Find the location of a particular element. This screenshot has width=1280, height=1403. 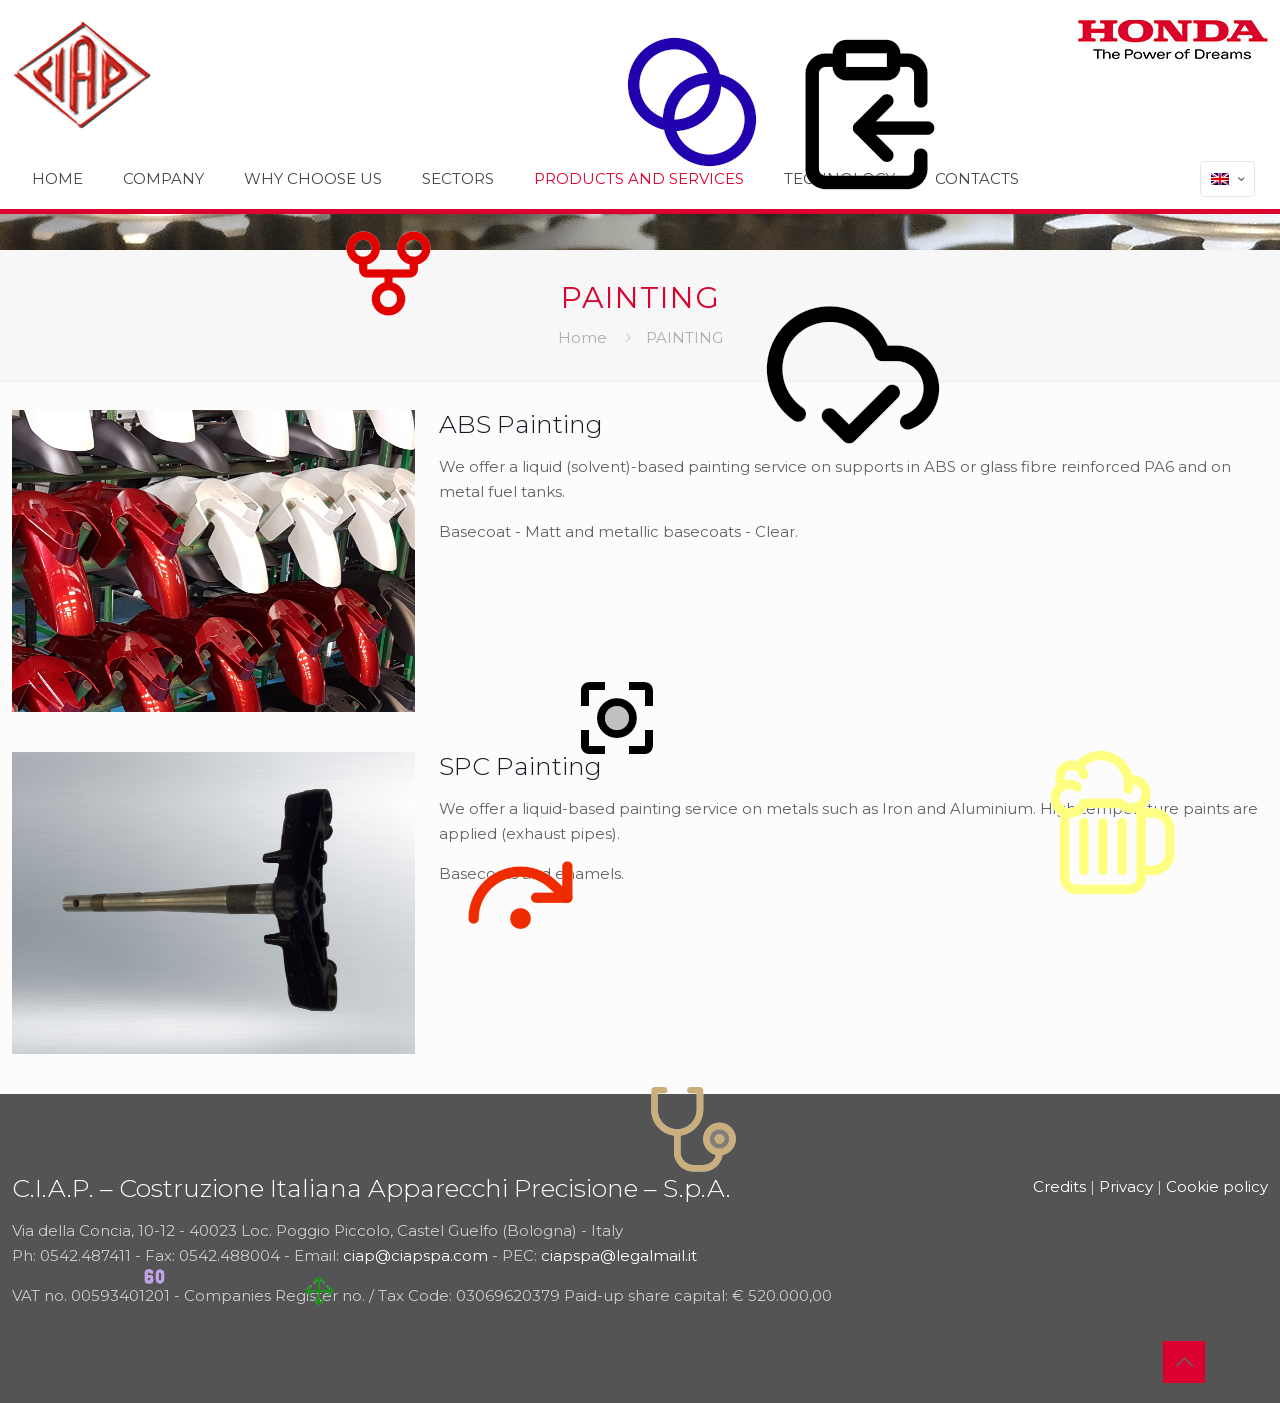

redo action with active state indicator is located at coordinates (520, 892).